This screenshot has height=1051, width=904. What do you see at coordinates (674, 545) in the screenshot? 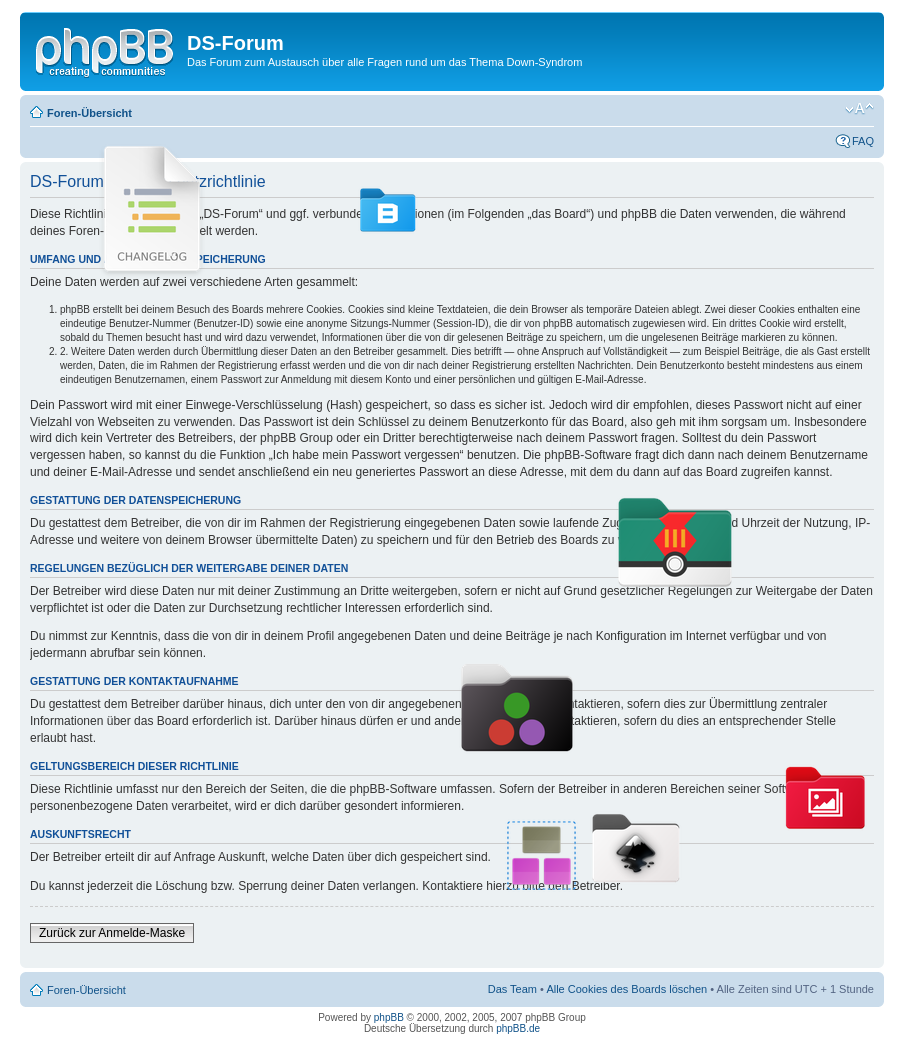
I see `open pokémon lure ball themed folder` at bounding box center [674, 545].